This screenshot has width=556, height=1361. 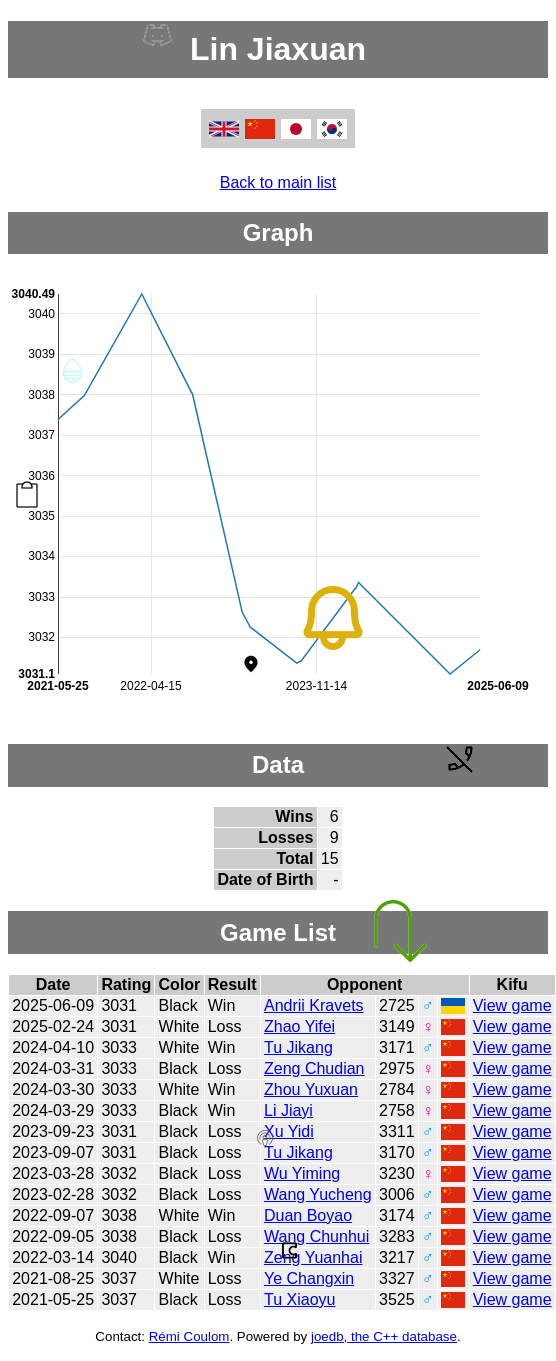 What do you see at coordinates (27, 495) in the screenshot?
I see `copy to clipboard` at bounding box center [27, 495].